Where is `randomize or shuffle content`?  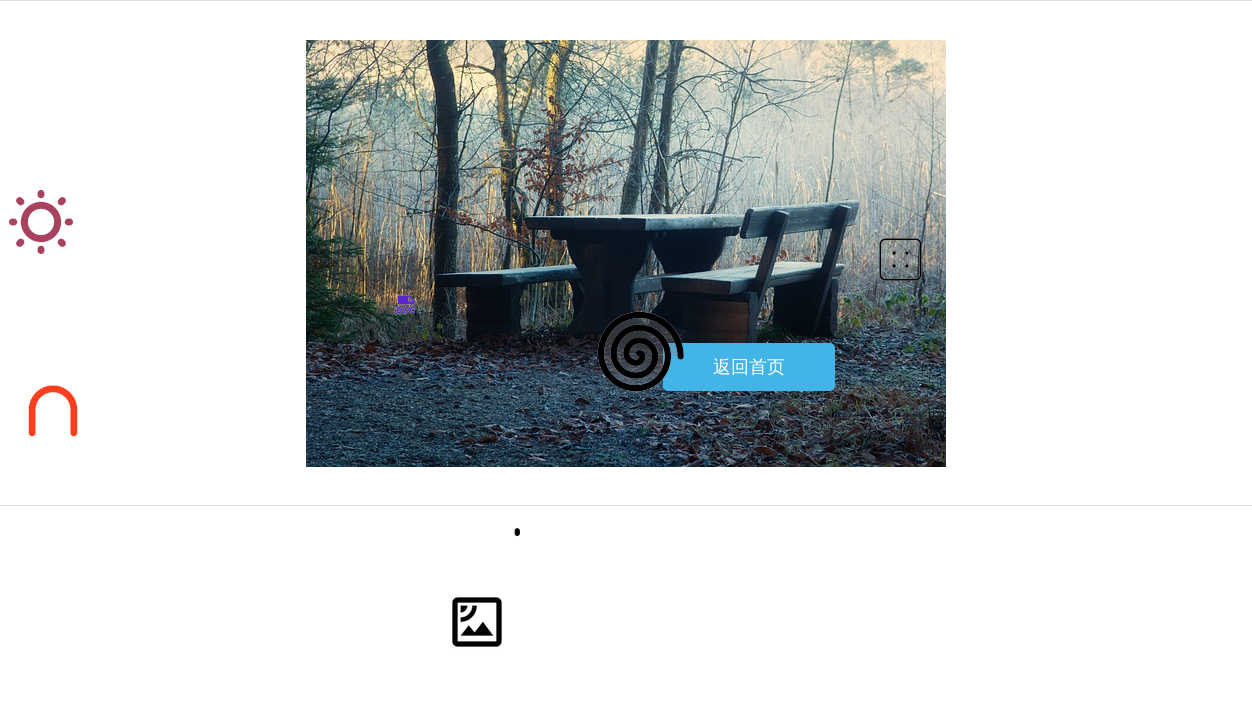 randomize or shuffle content is located at coordinates (900, 259).